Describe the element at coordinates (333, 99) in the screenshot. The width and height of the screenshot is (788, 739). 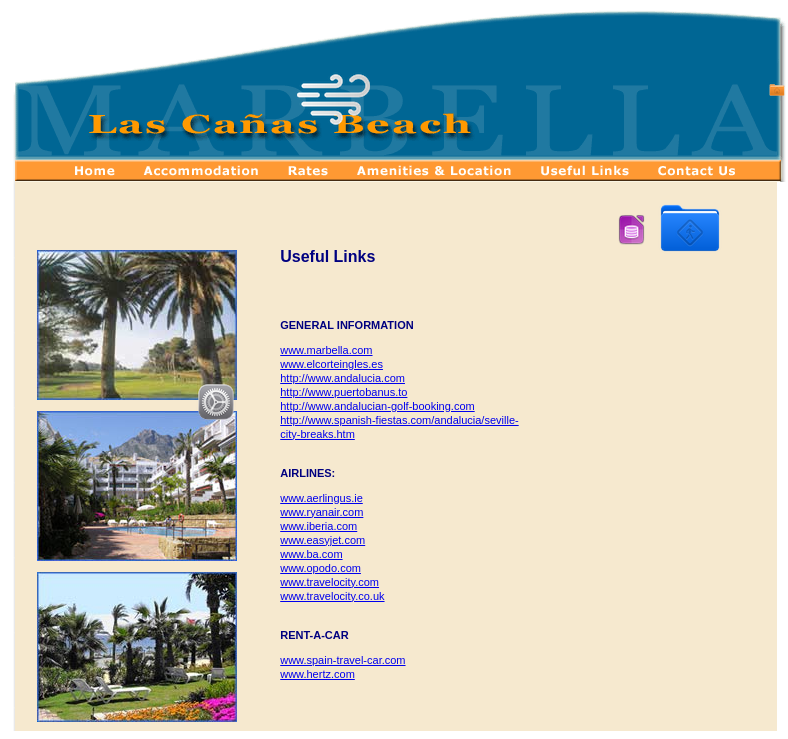
I see `indicates windy weather conditions` at that location.